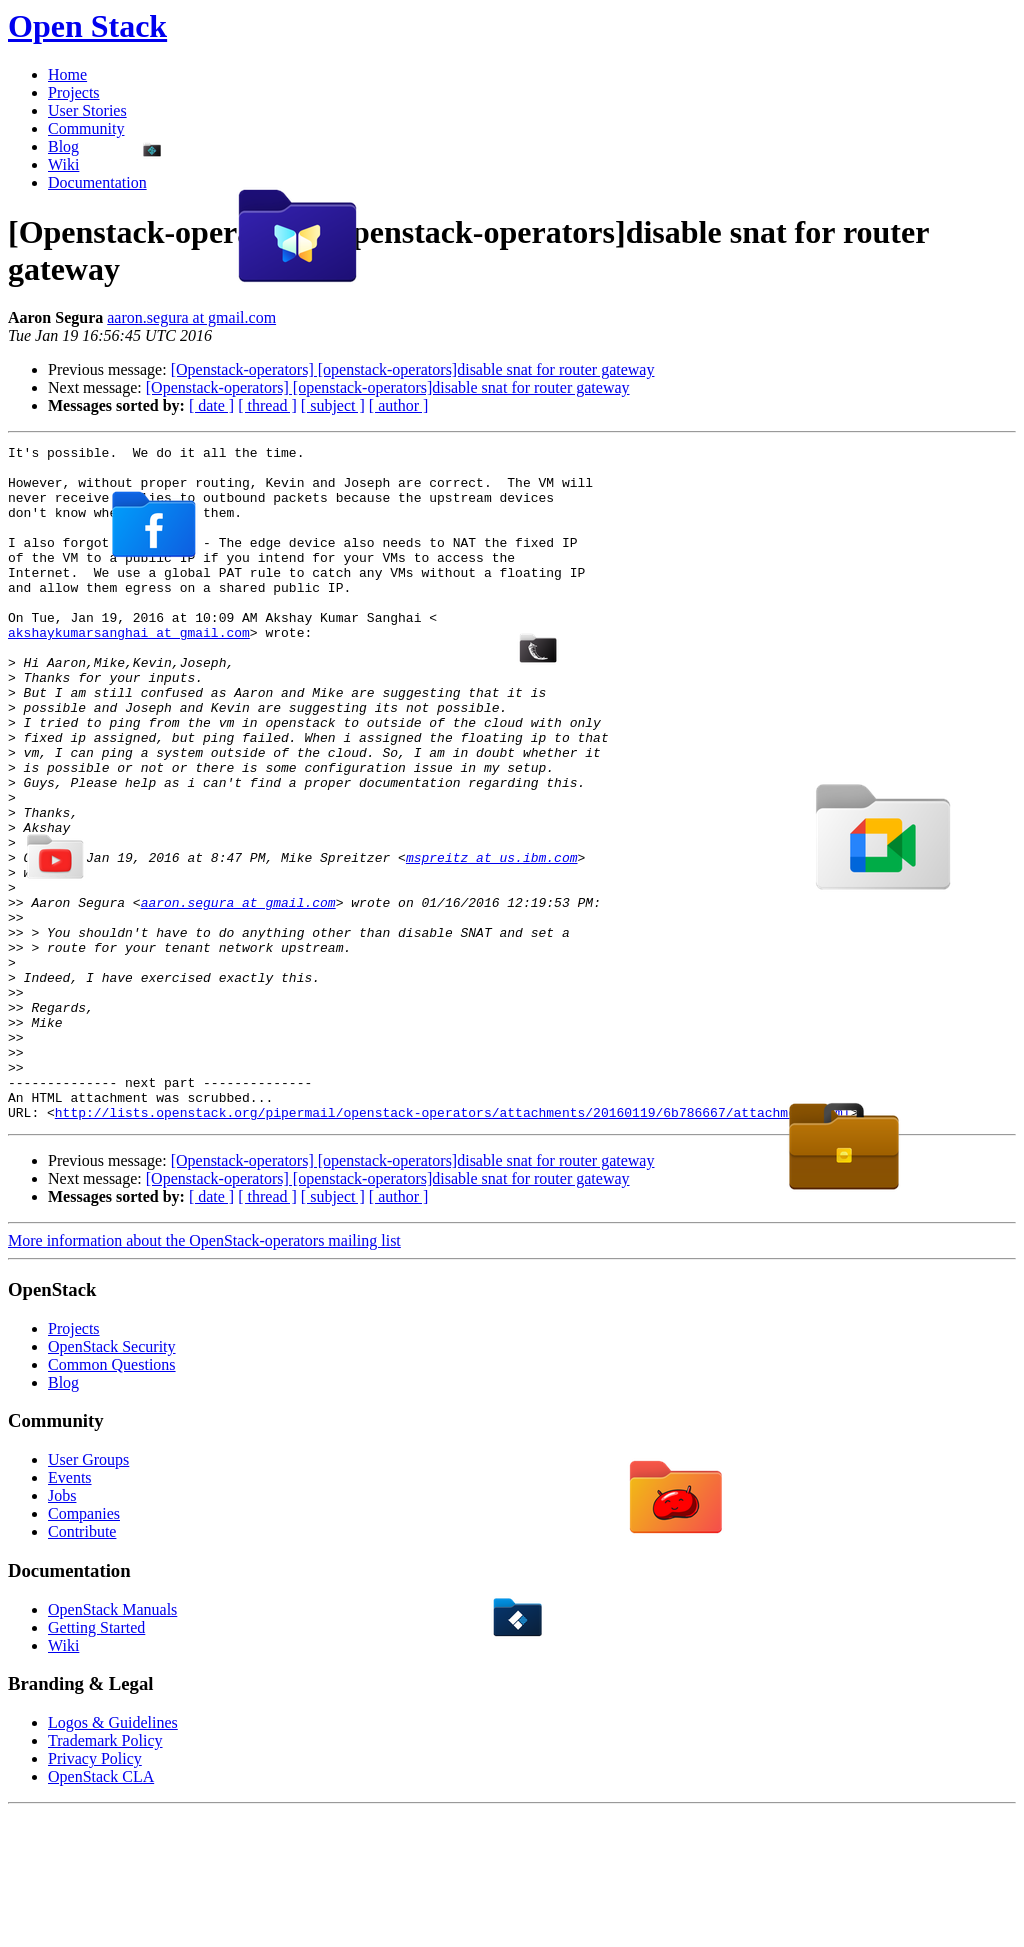  Describe the element at coordinates (843, 1149) in the screenshot. I see `open work or business documents folder` at that location.